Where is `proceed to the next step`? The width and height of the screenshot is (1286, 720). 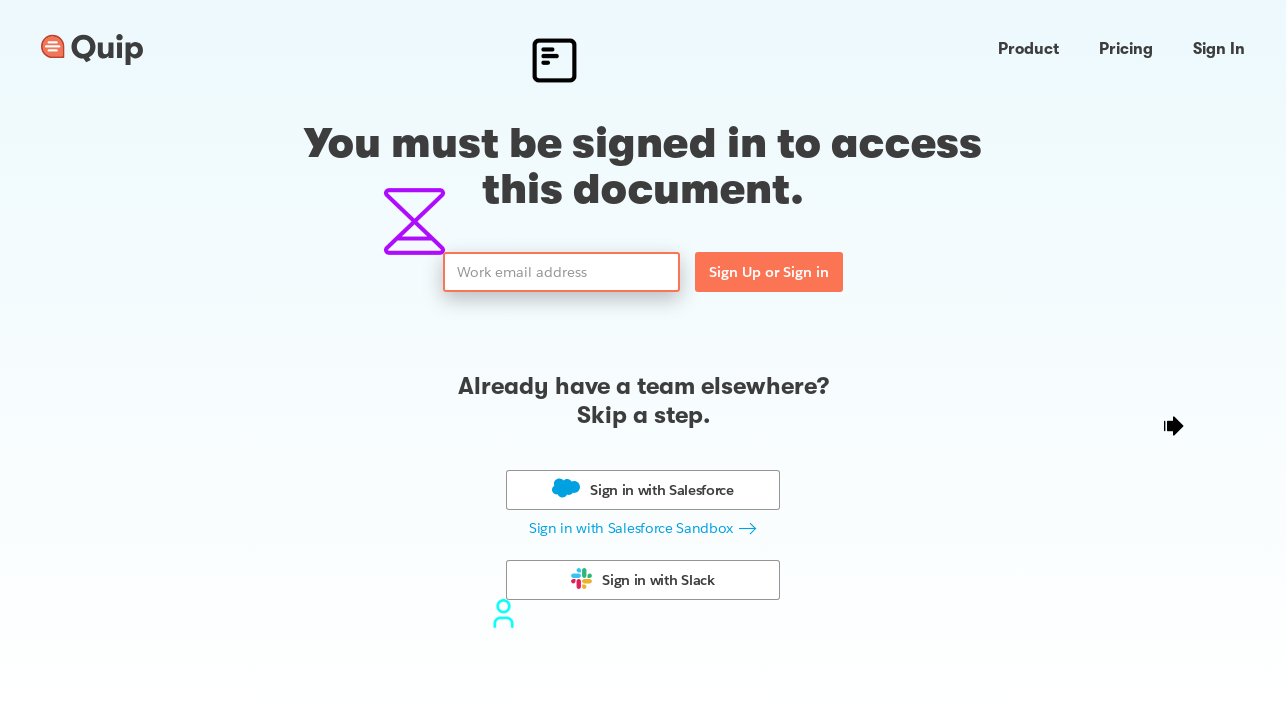 proceed to the next step is located at coordinates (1173, 426).